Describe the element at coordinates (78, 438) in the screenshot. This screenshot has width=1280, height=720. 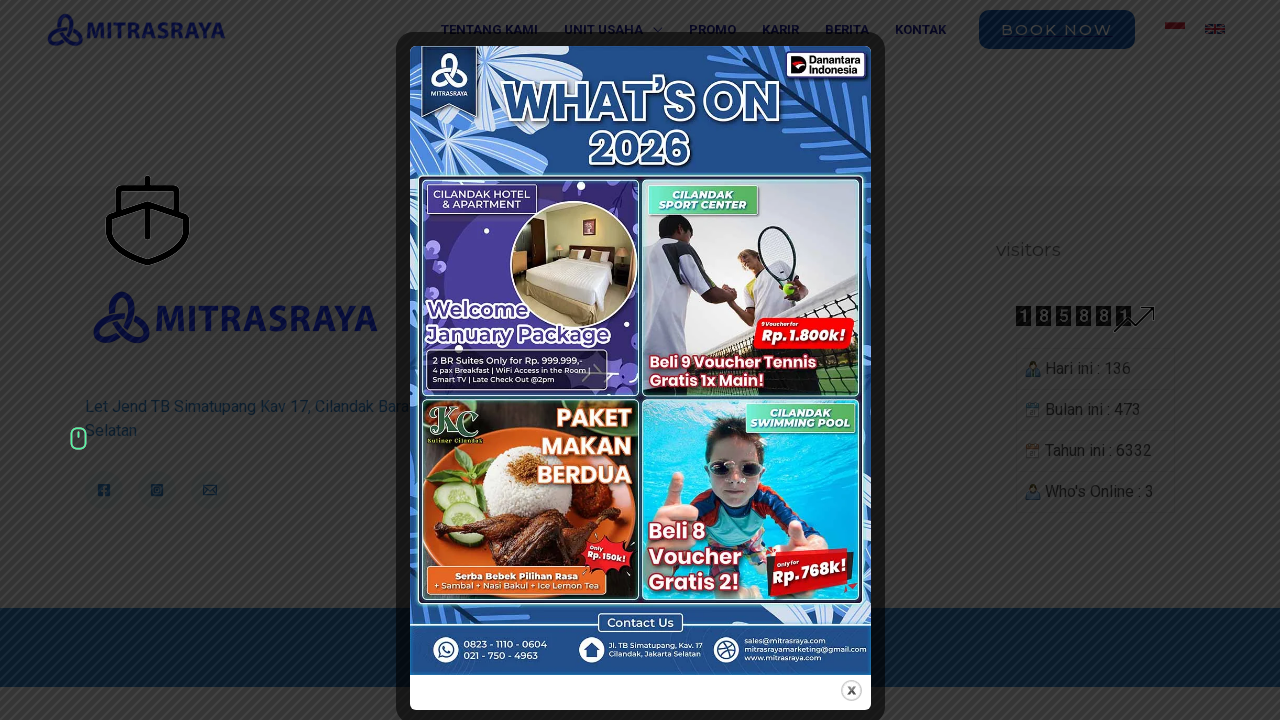
I see `indicates mouse input or cursor control` at that location.